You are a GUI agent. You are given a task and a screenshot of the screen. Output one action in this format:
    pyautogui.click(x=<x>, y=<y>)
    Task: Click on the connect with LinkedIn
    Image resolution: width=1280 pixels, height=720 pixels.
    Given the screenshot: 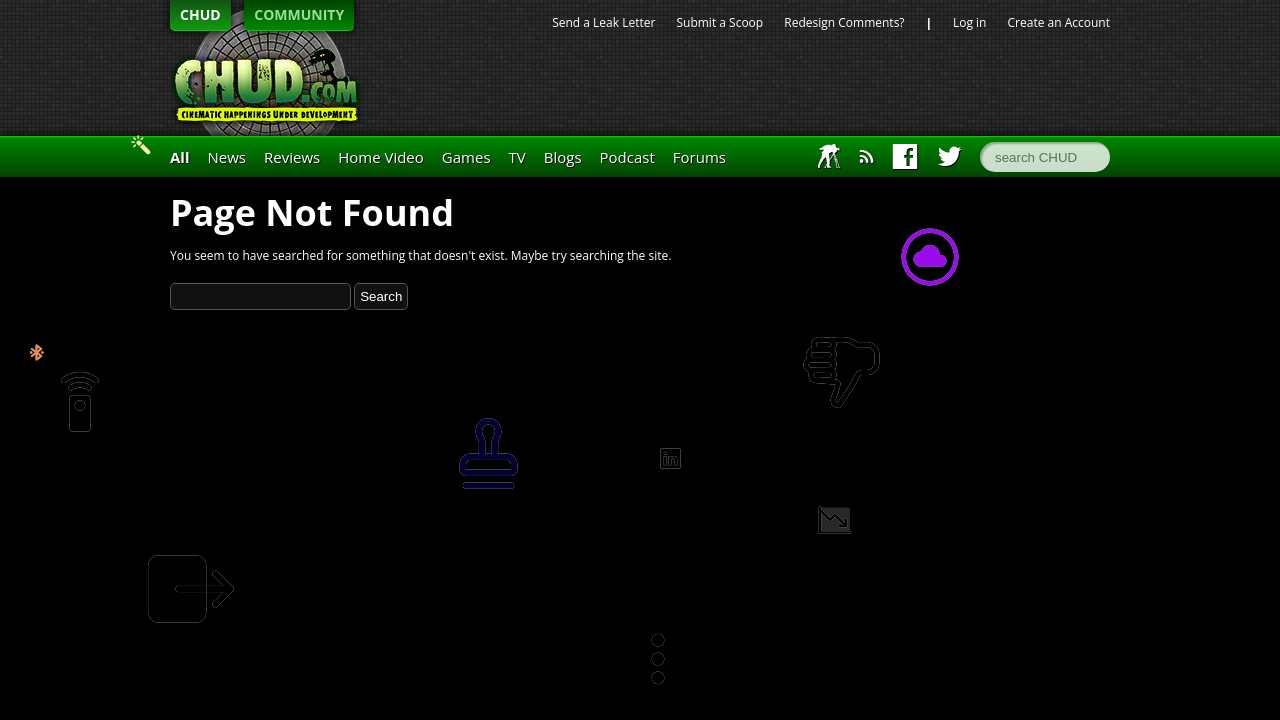 What is the action you would take?
    pyautogui.click(x=670, y=458)
    